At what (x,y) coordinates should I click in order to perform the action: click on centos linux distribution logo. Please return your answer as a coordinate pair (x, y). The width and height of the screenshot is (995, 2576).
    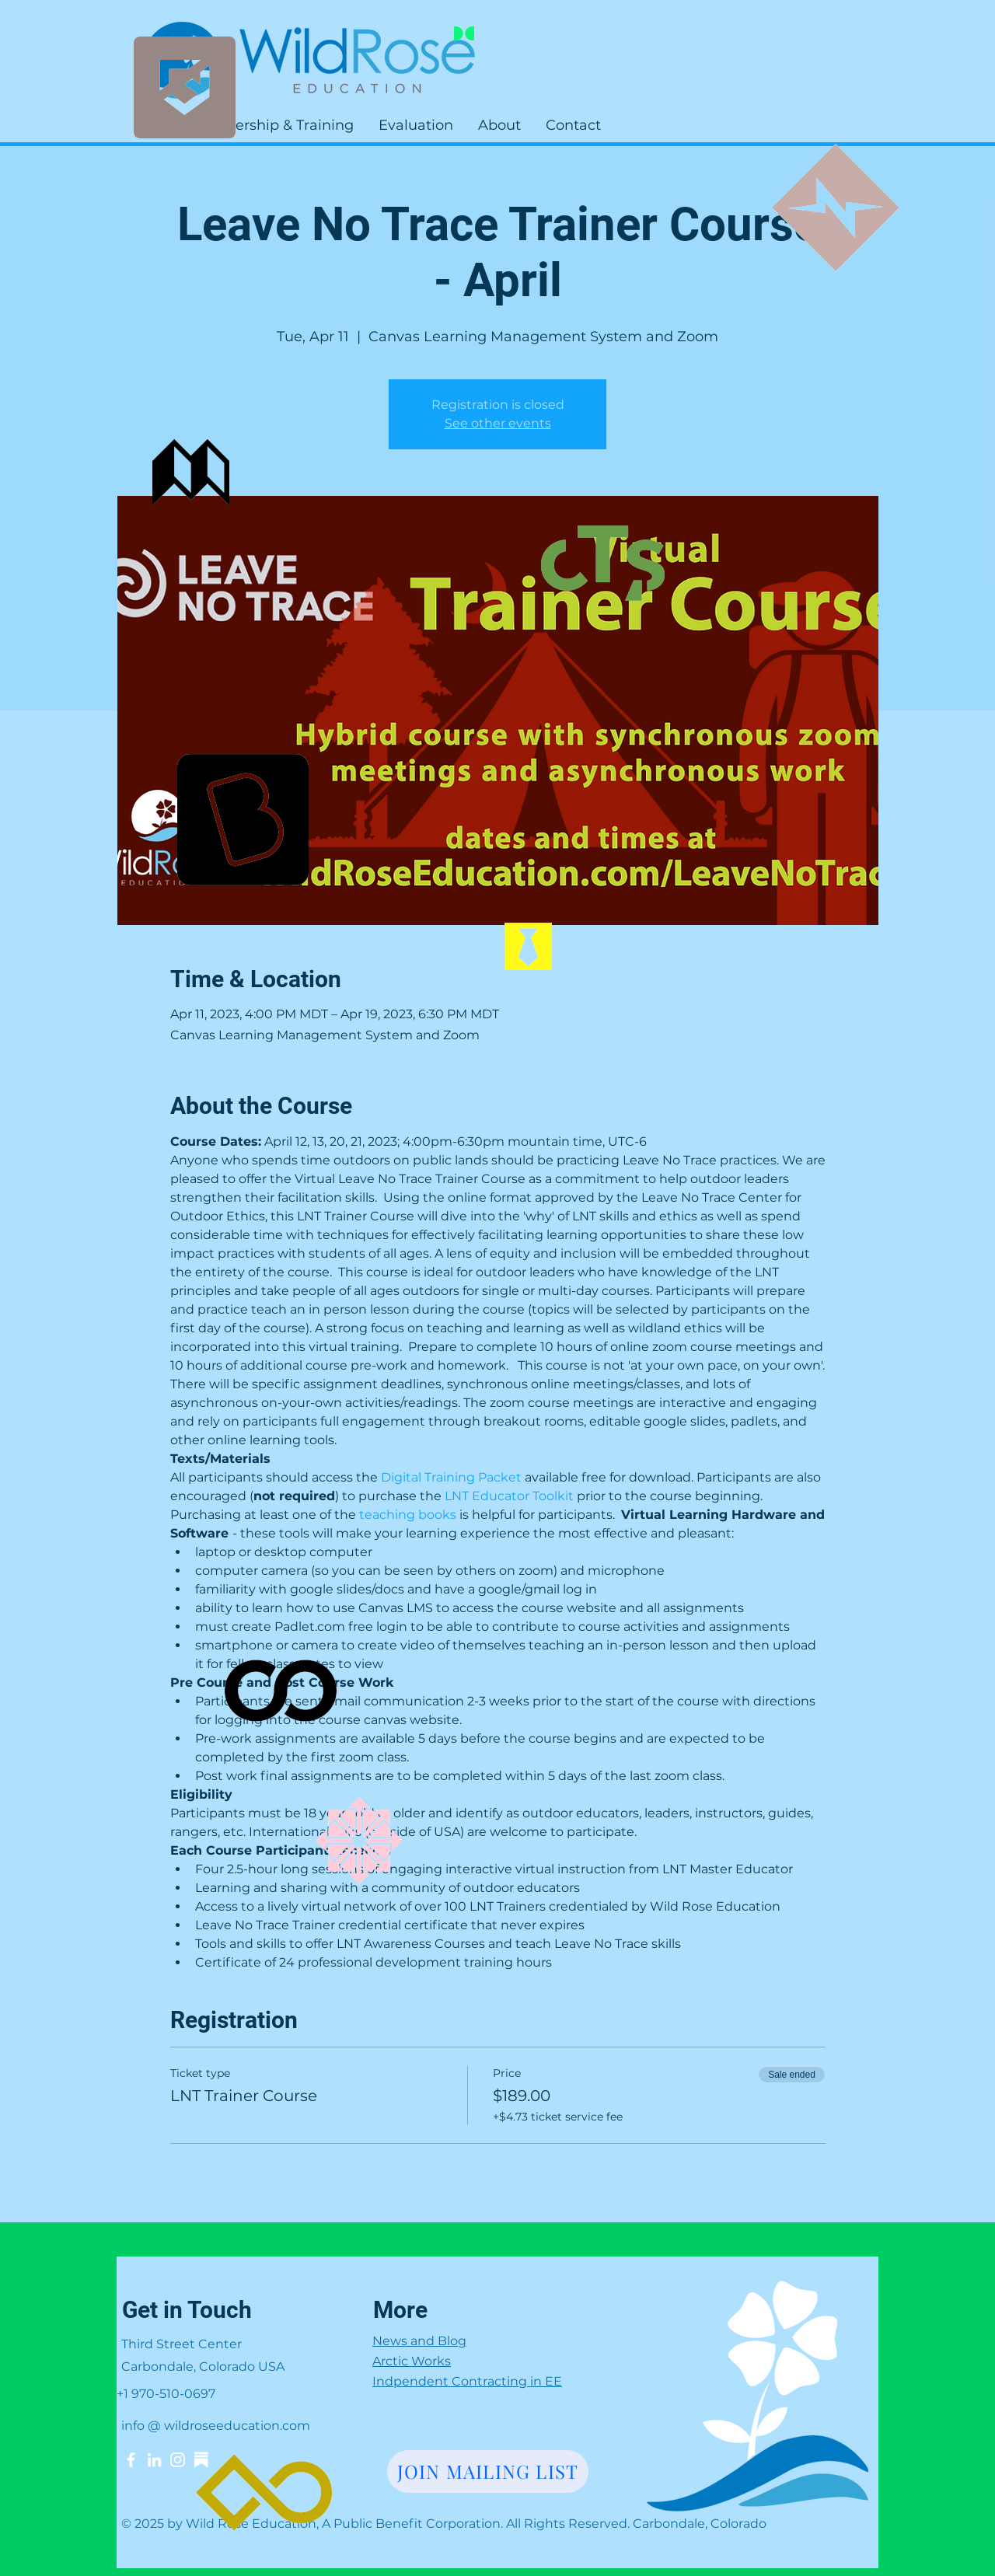
    Looking at the image, I should click on (359, 1841).